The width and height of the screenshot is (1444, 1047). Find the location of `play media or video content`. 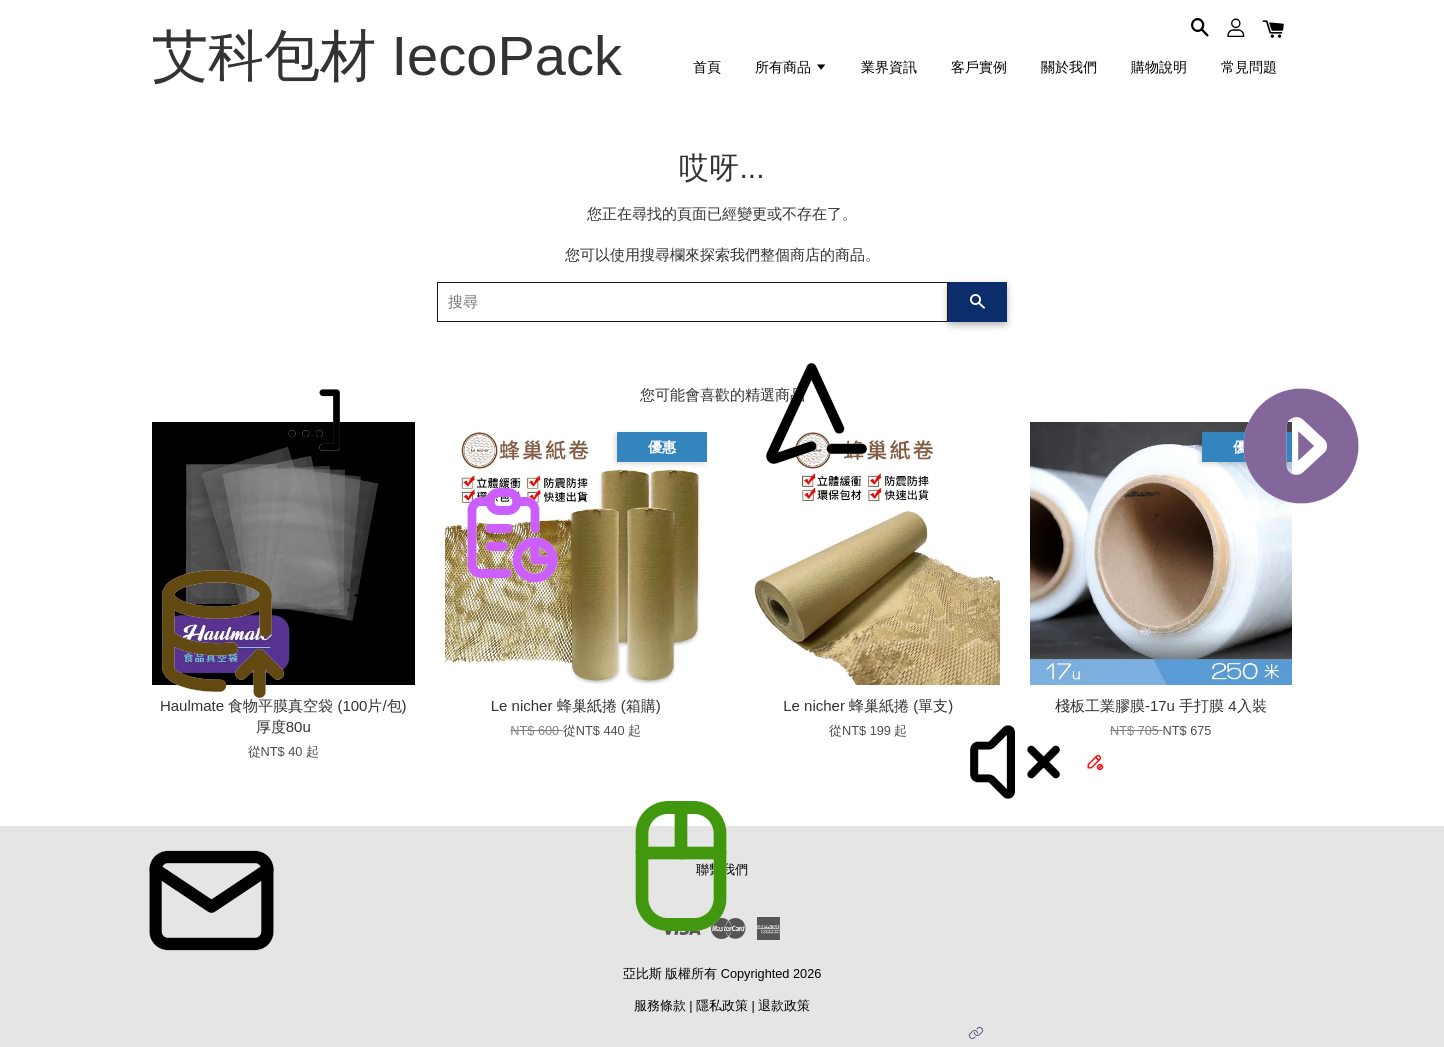

play media or video content is located at coordinates (1301, 446).